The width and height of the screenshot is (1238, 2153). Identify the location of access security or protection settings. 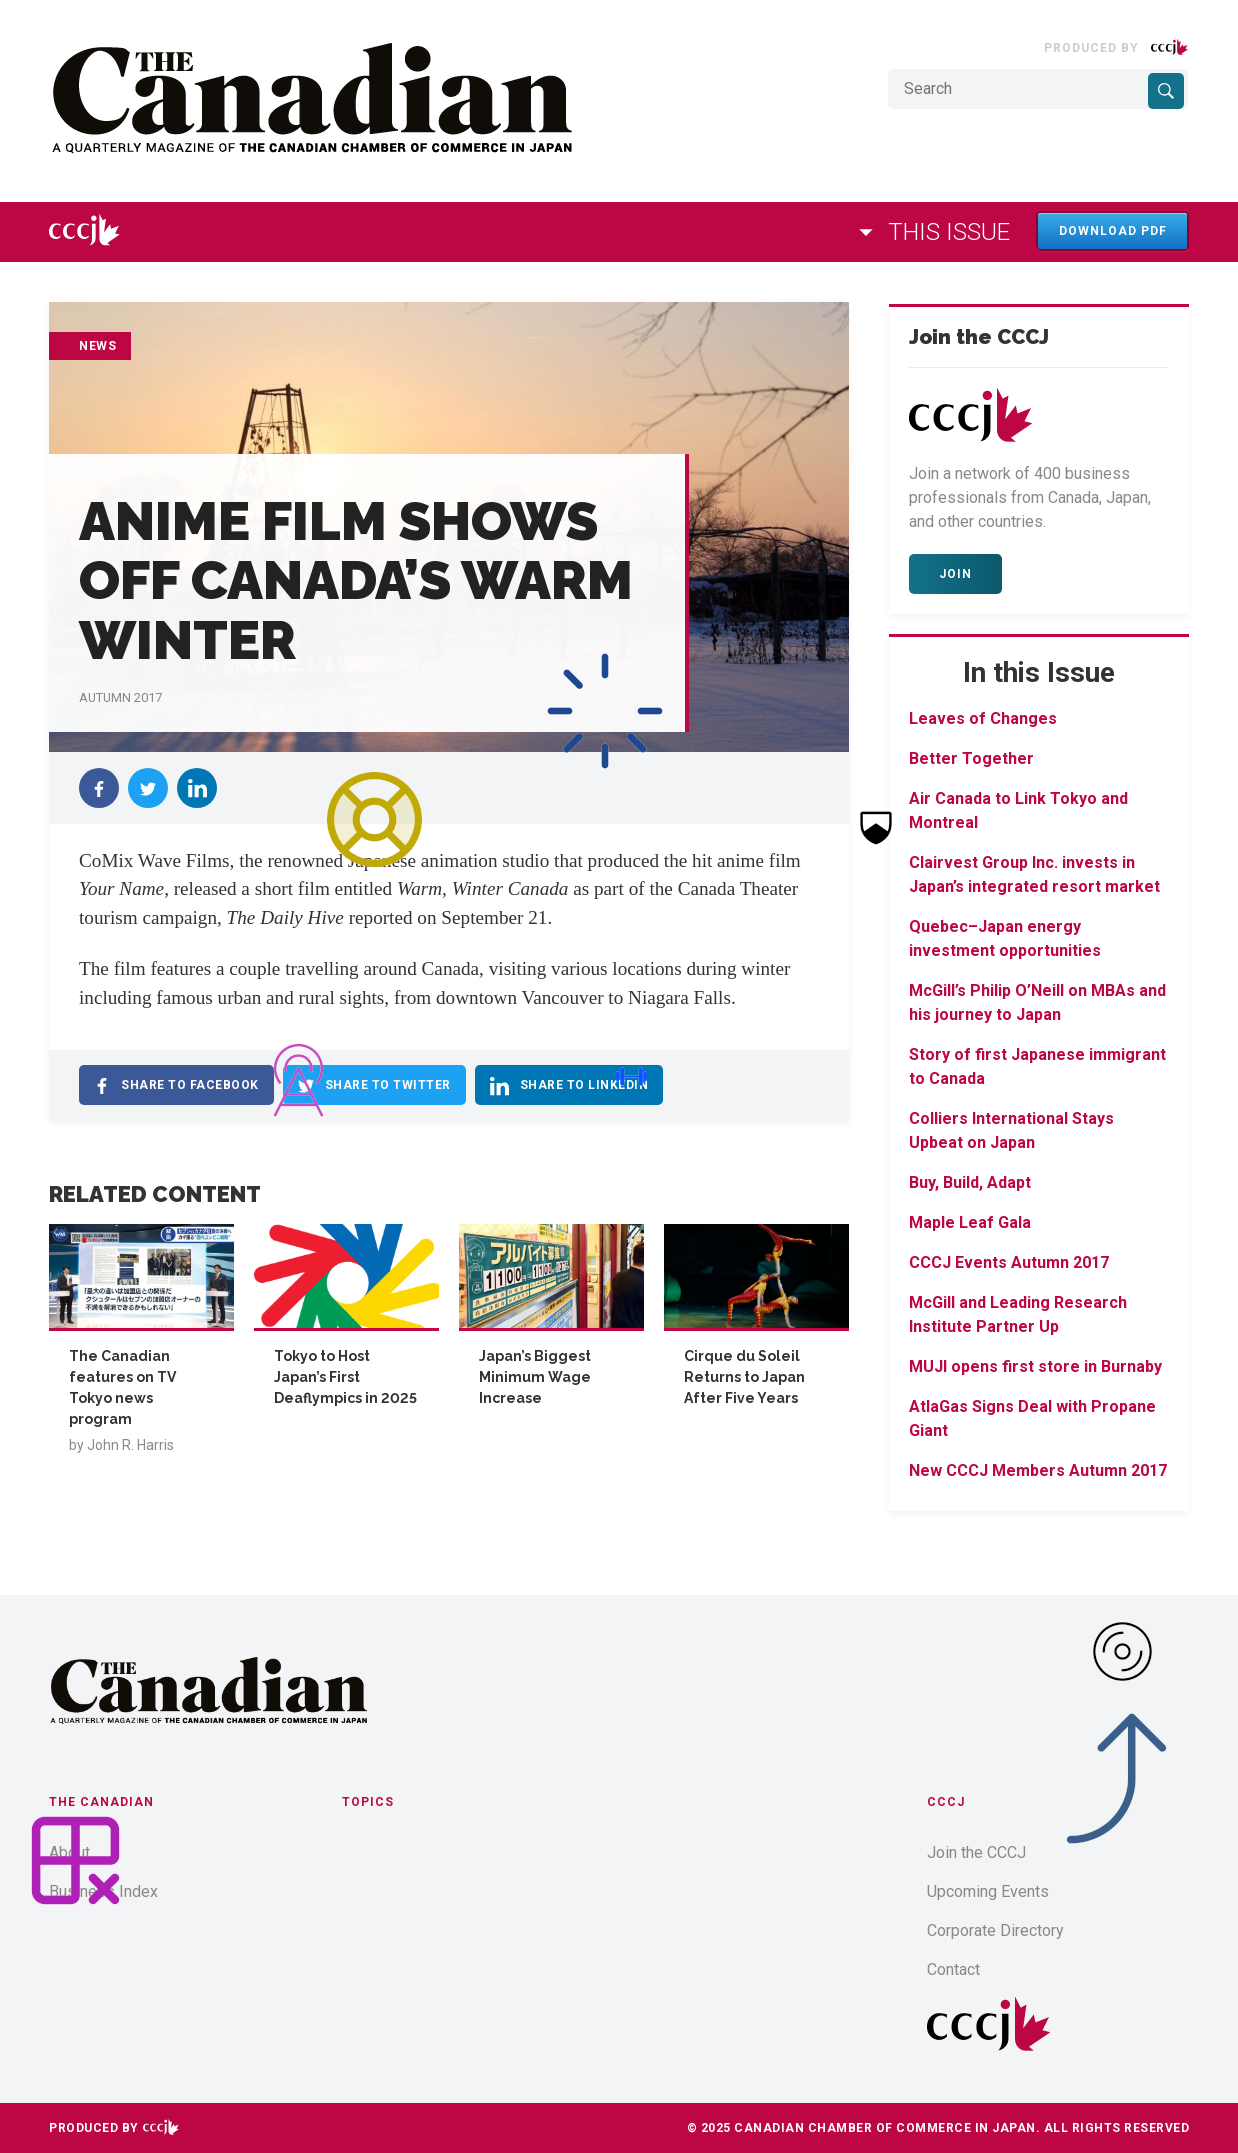
(876, 826).